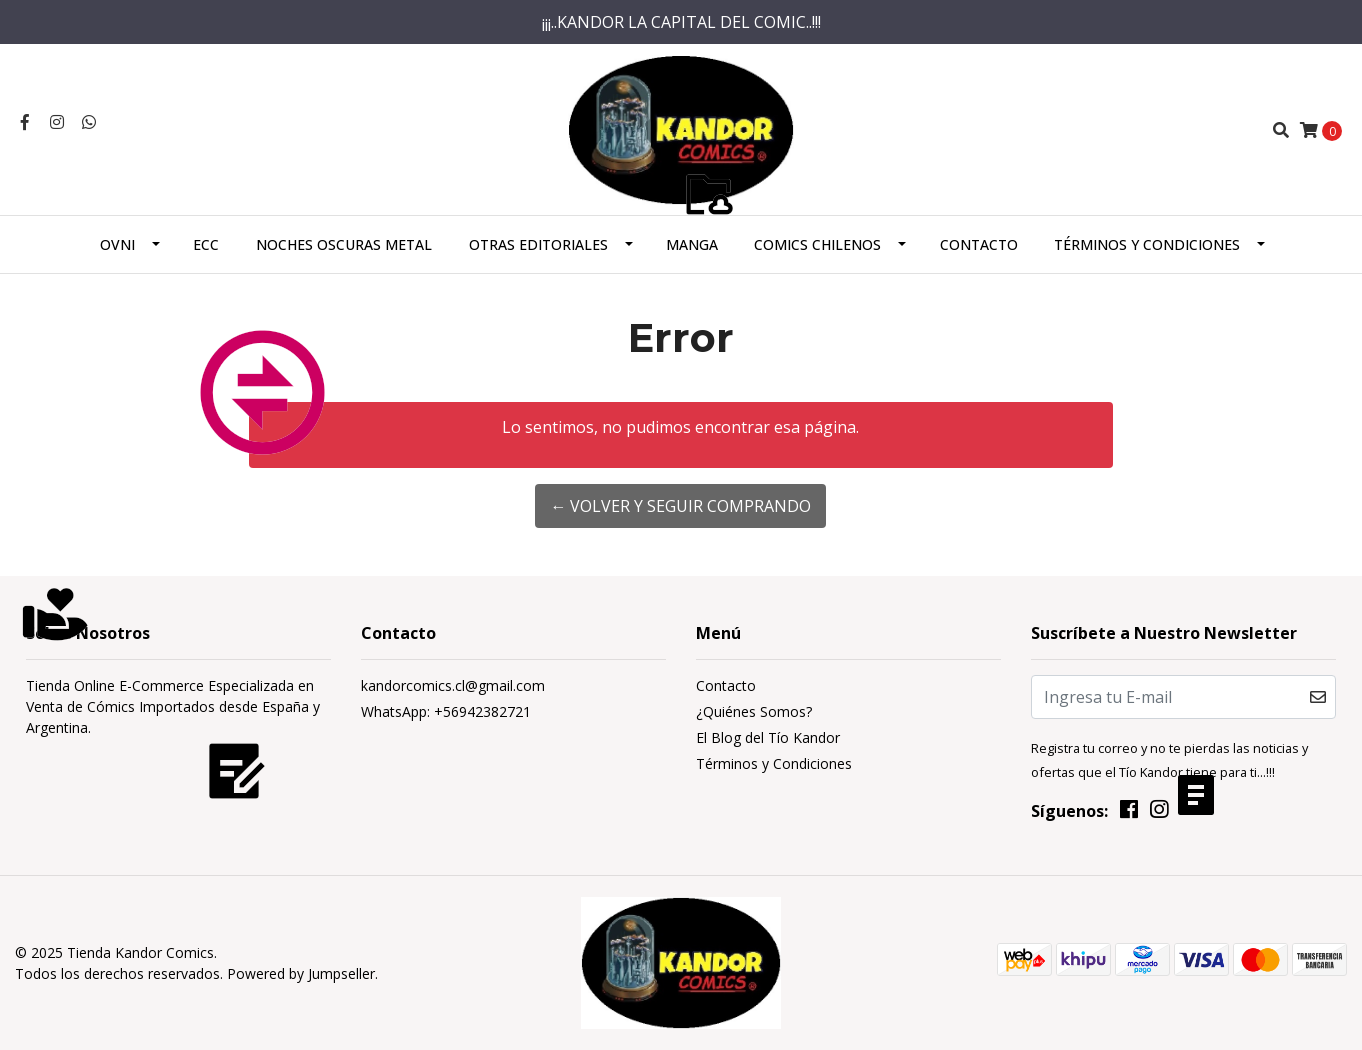 The width and height of the screenshot is (1362, 1050). What do you see at coordinates (708, 194) in the screenshot?
I see `access cloud-synced files and folders` at bounding box center [708, 194].